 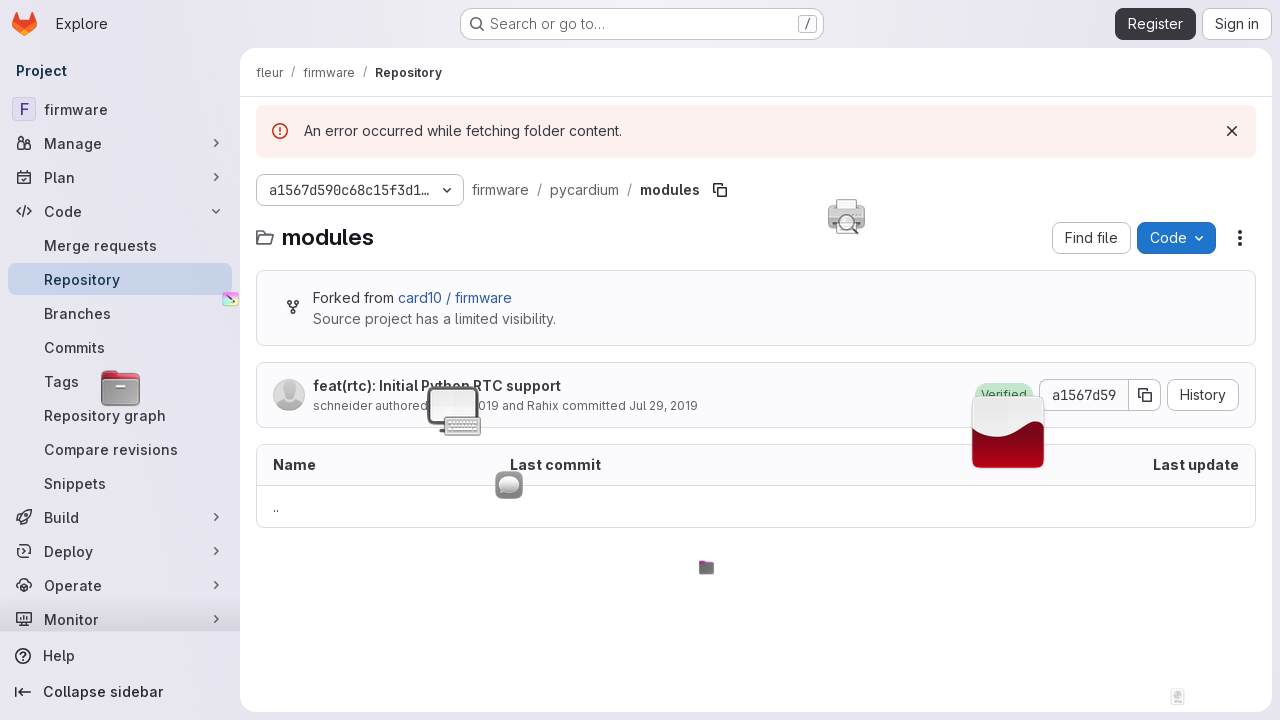 What do you see at coordinates (454, 411) in the screenshot?
I see `access computer or desktop settings` at bounding box center [454, 411].